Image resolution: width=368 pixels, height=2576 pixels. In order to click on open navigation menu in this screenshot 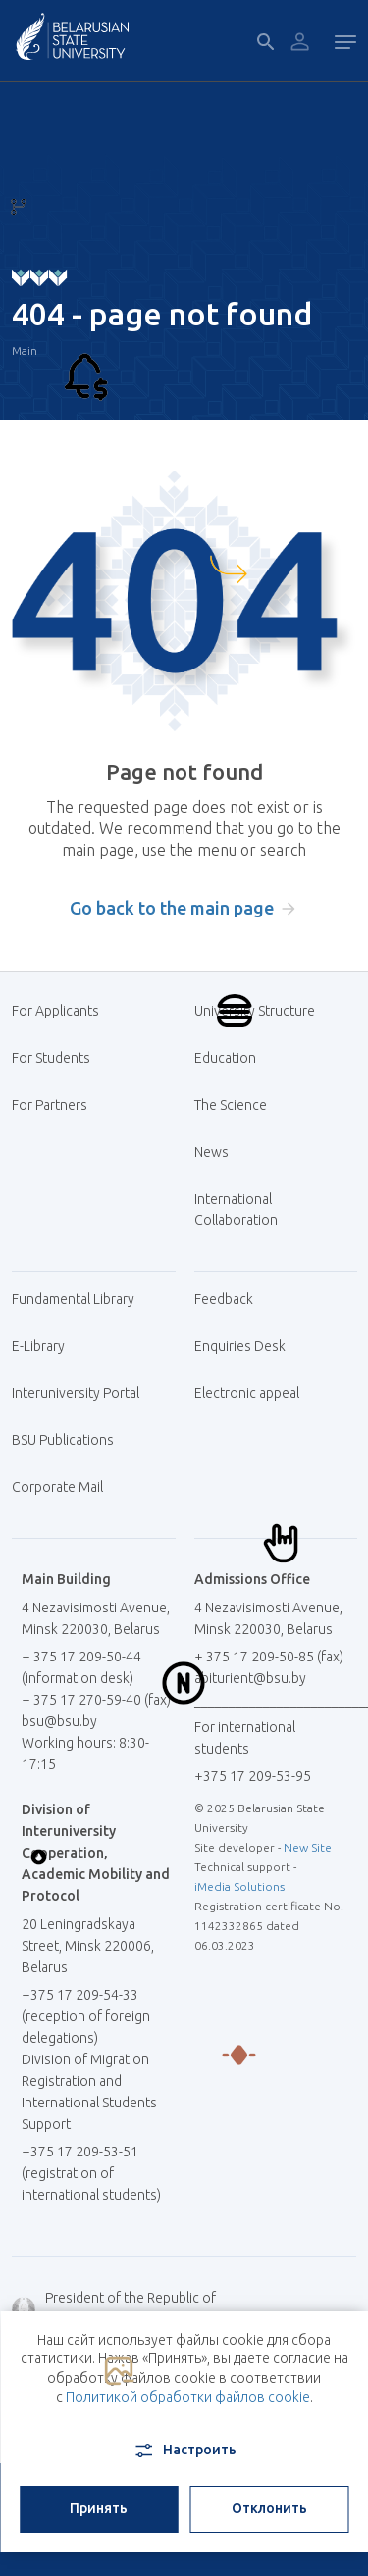, I will do `click(235, 1012)`.